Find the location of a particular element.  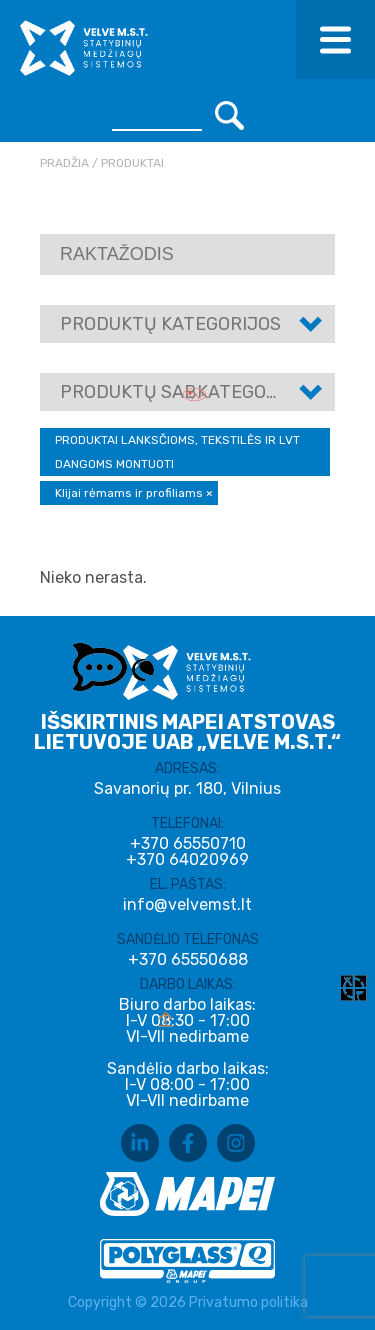

Subaru brand logo is located at coordinates (194, 394).